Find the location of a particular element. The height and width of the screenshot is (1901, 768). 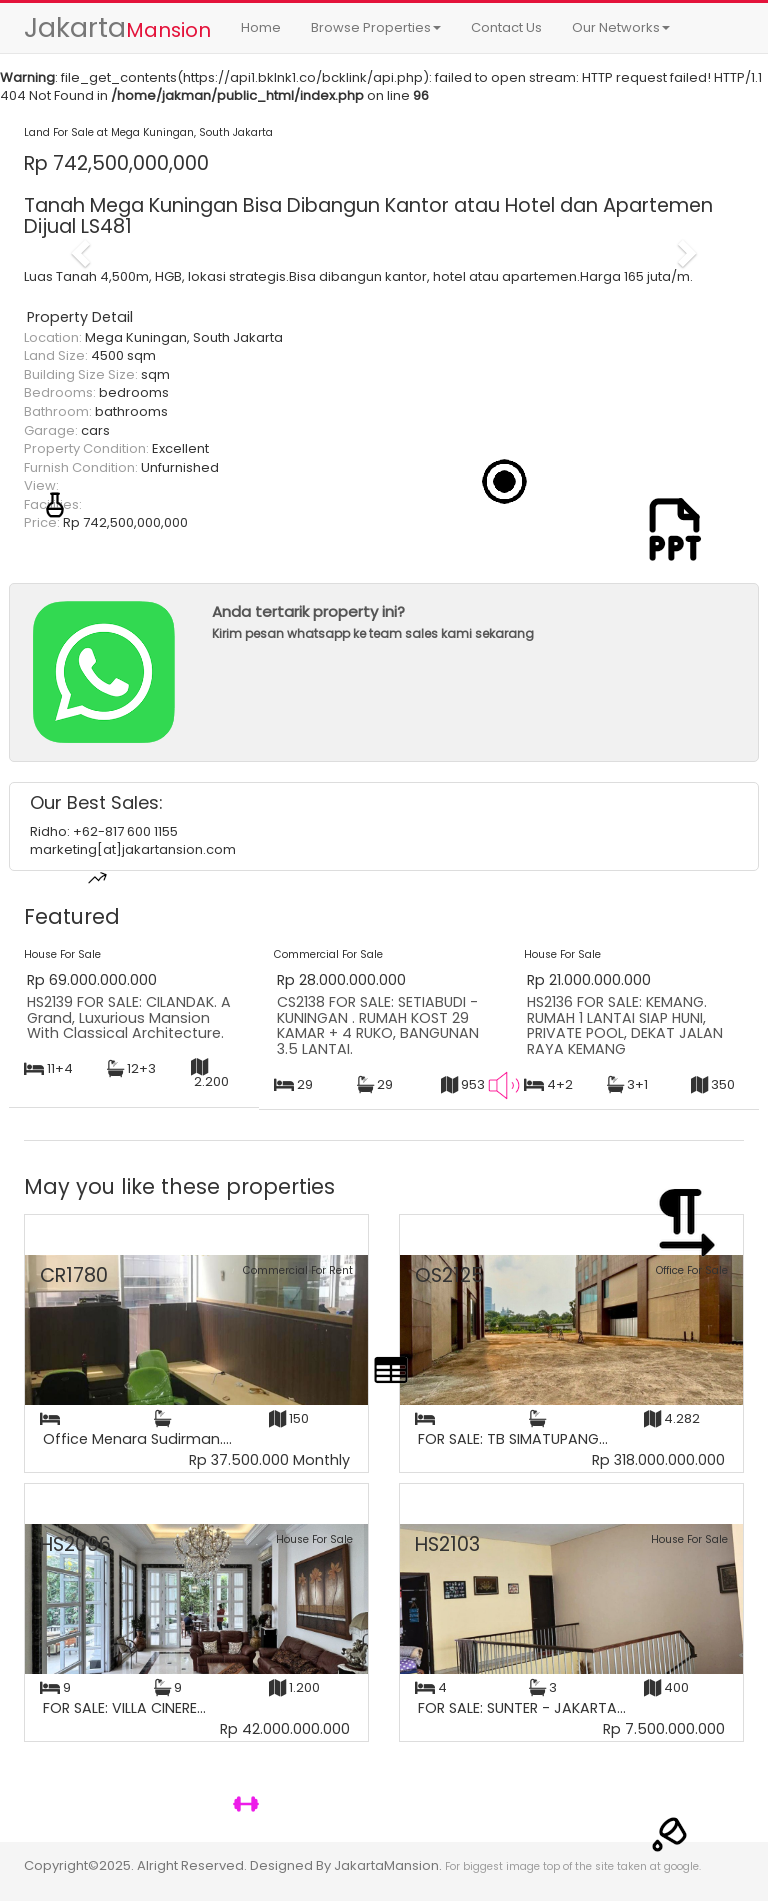

indicates a selected radio button option is located at coordinates (504, 481).